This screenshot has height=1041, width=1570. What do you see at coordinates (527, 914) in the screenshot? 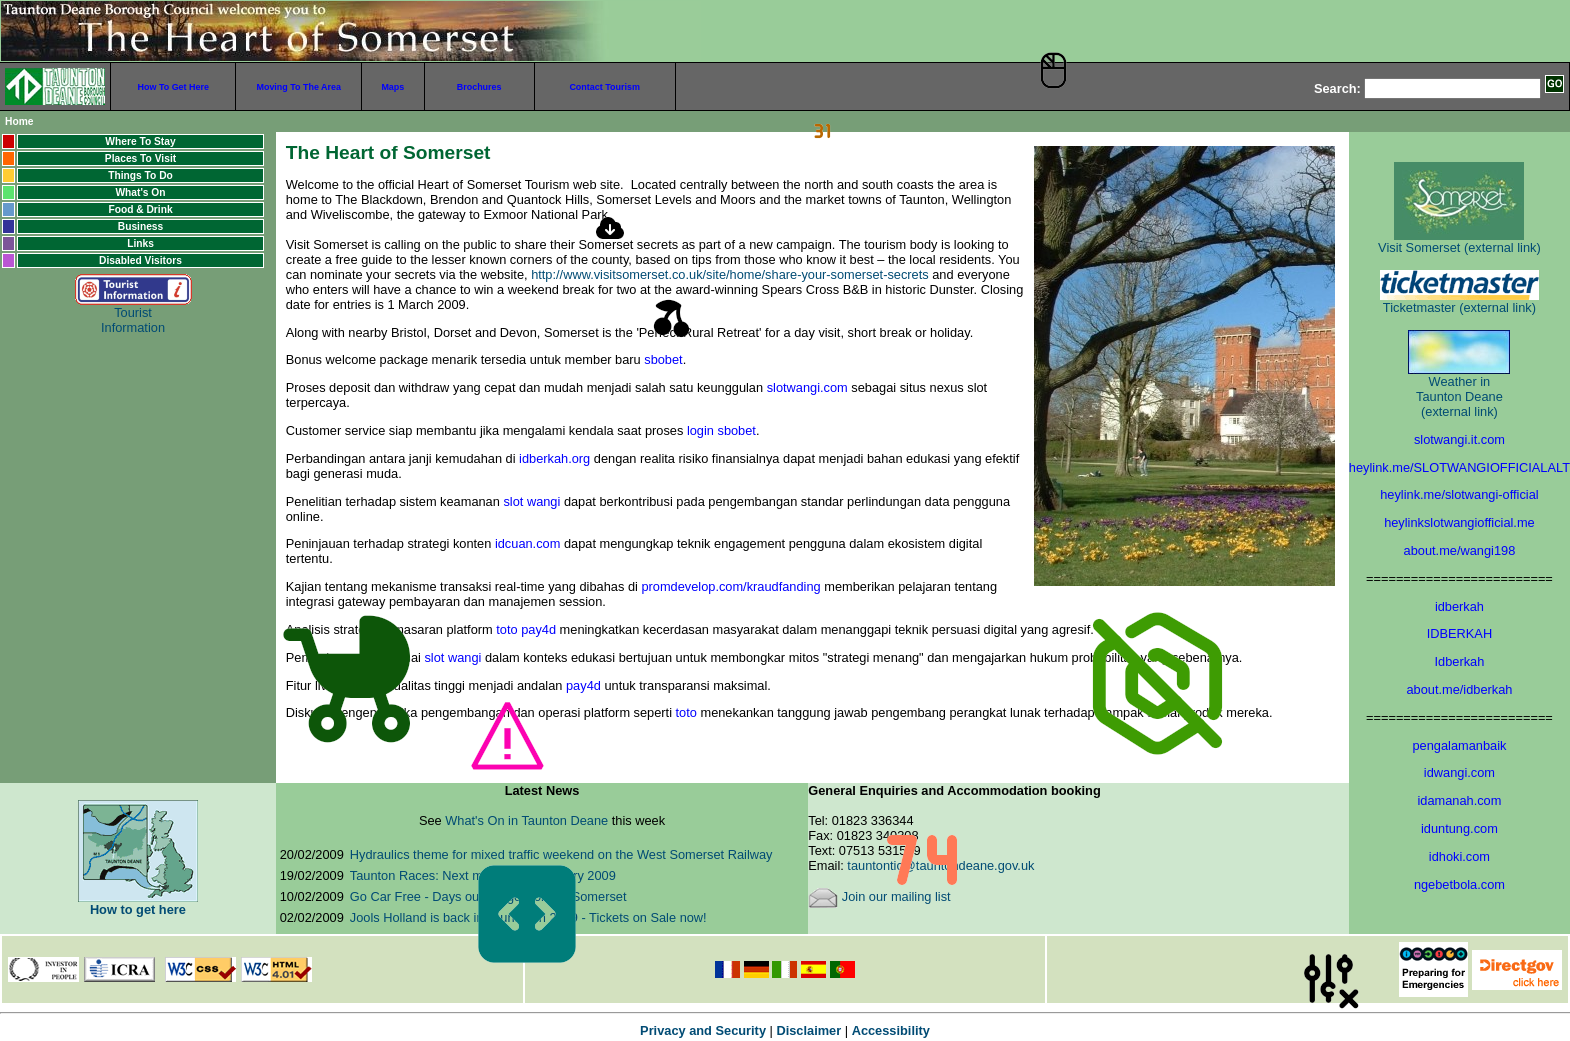
I see `view or edit source code` at bounding box center [527, 914].